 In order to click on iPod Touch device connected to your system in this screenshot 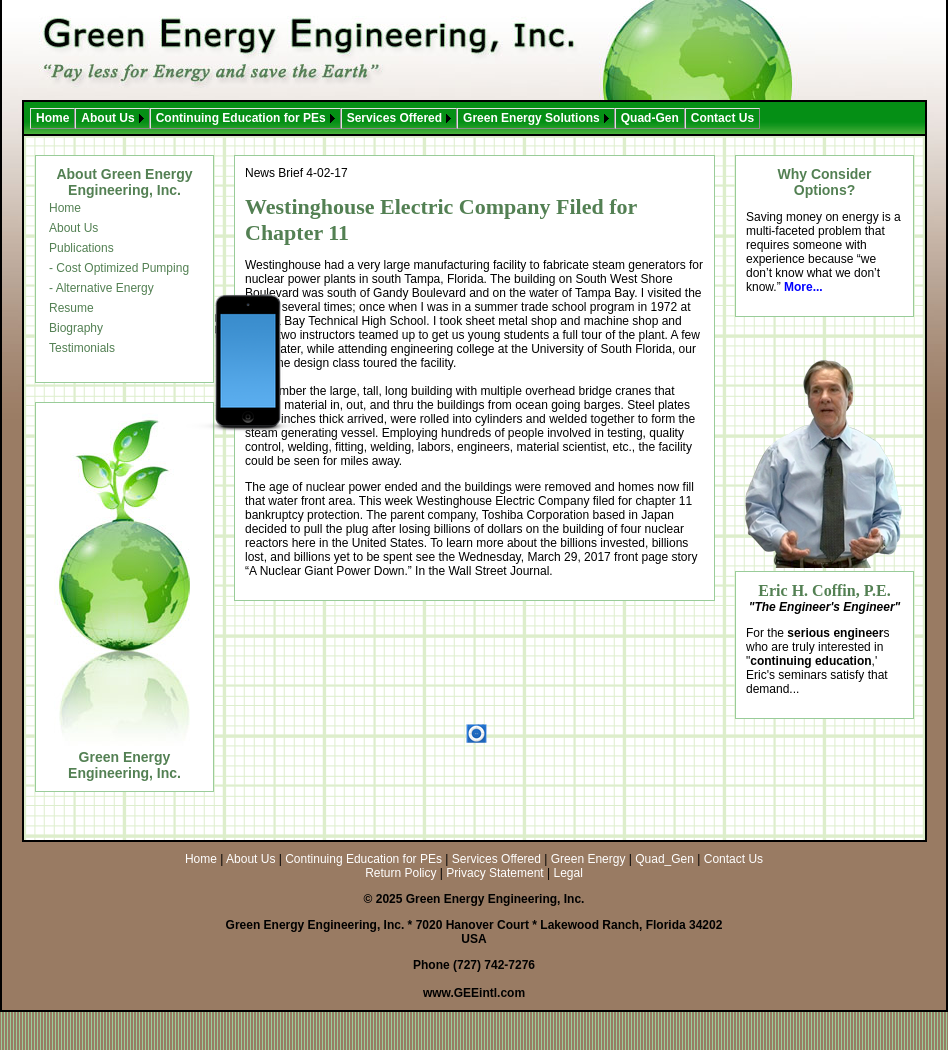, I will do `click(248, 363)`.